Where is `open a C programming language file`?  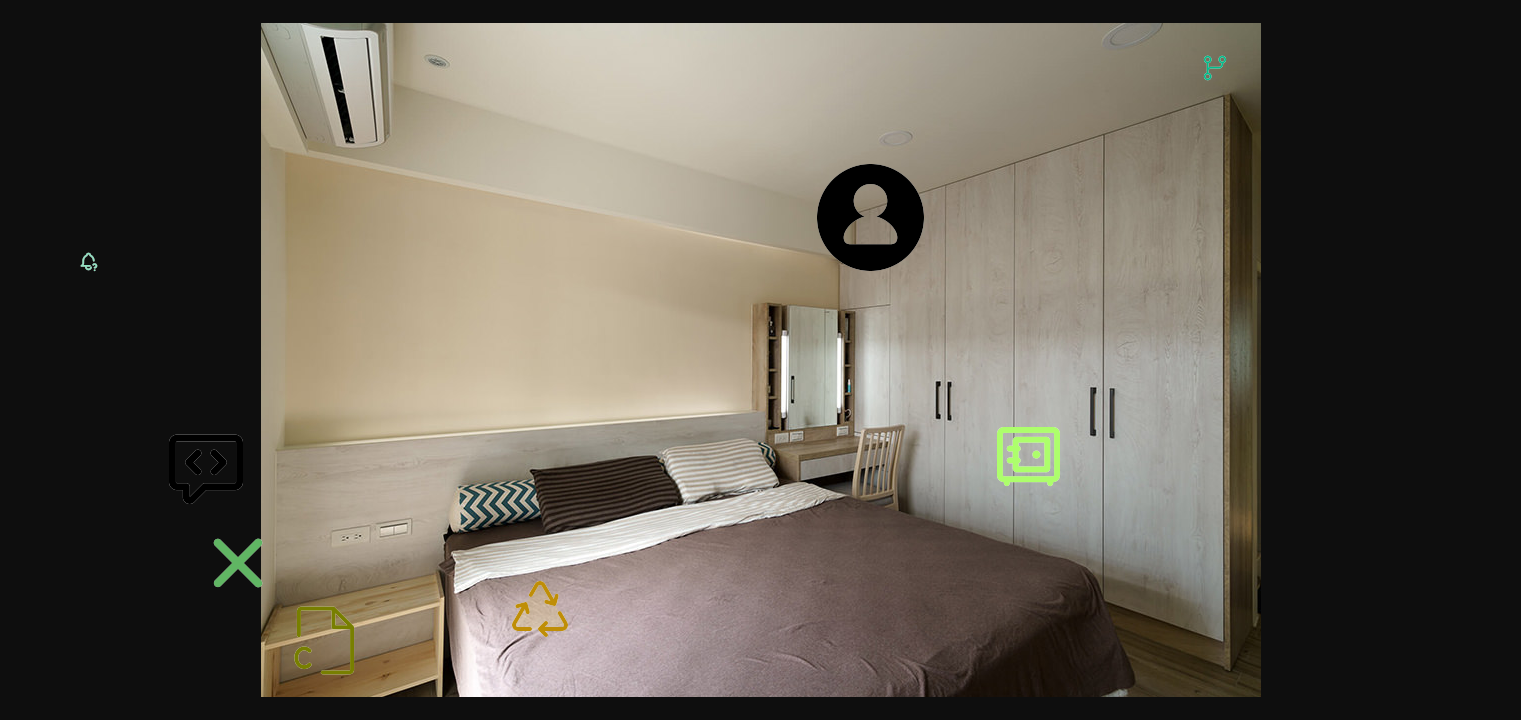 open a C programming language file is located at coordinates (325, 640).